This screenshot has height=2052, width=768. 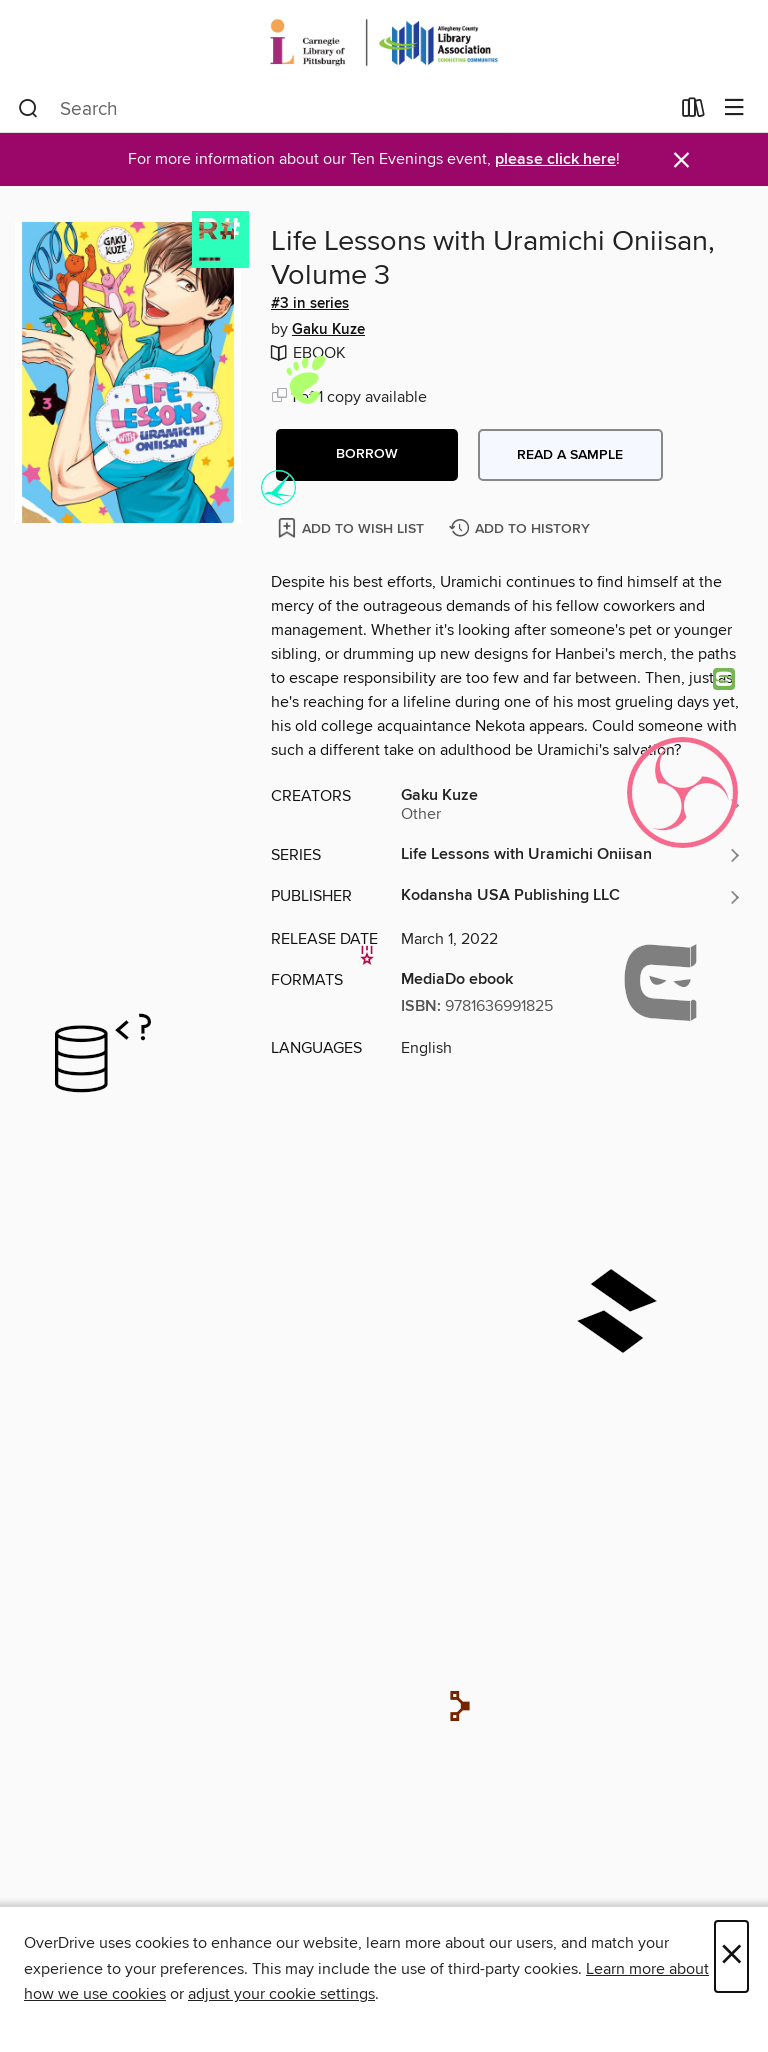 I want to click on tarom romanian airline logo, so click(x=278, y=487).